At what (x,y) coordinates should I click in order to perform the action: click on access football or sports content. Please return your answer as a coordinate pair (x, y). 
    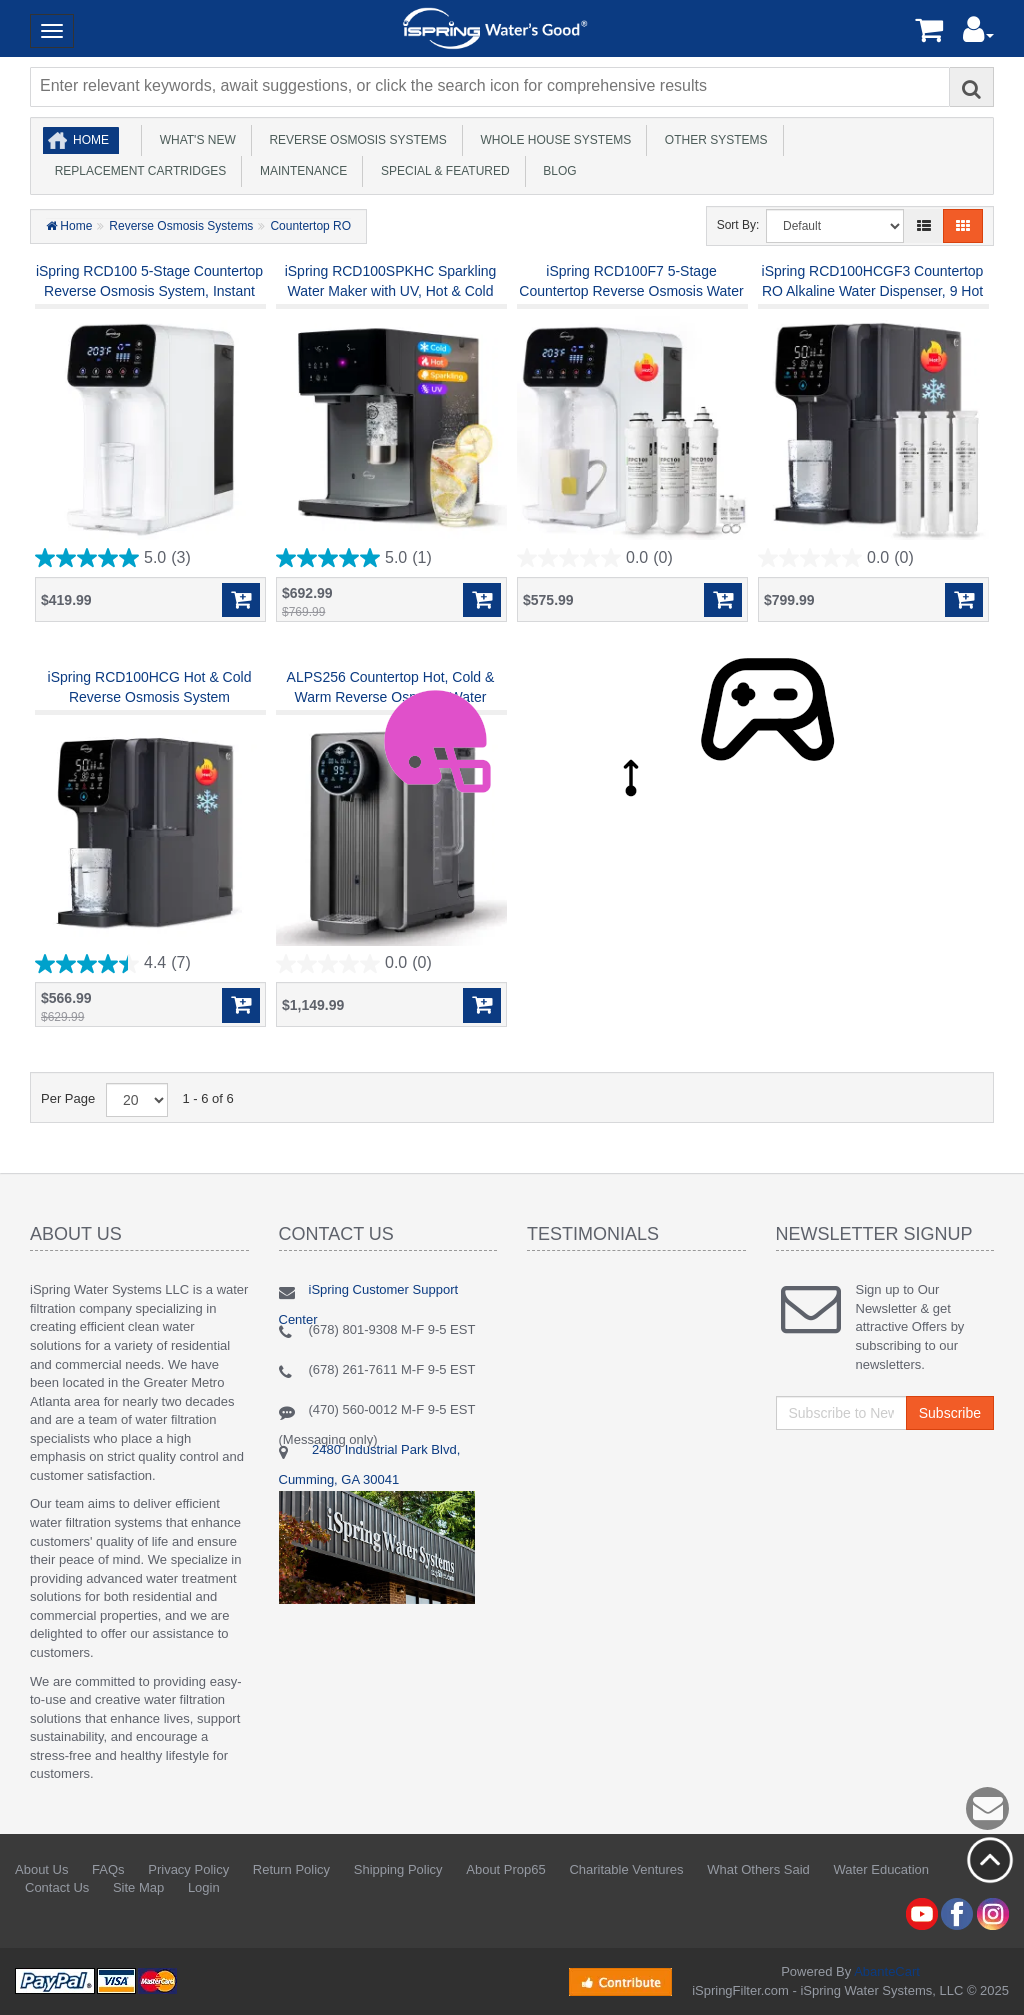
    Looking at the image, I should click on (437, 743).